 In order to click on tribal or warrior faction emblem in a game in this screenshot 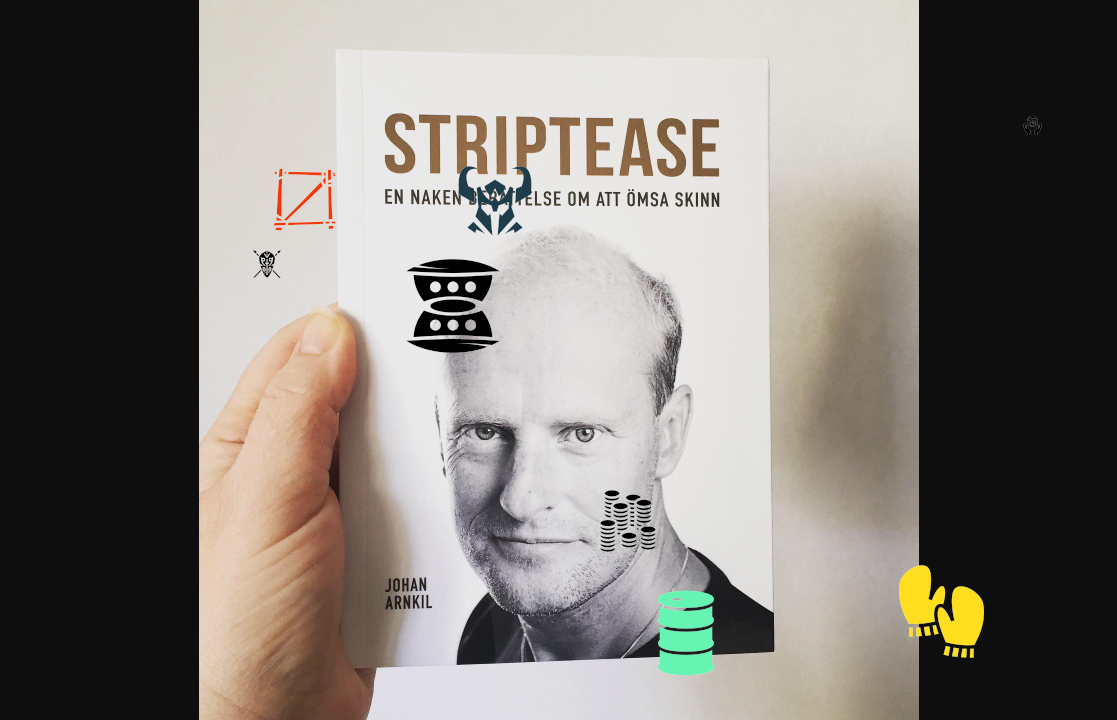, I will do `click(267, 264)`.